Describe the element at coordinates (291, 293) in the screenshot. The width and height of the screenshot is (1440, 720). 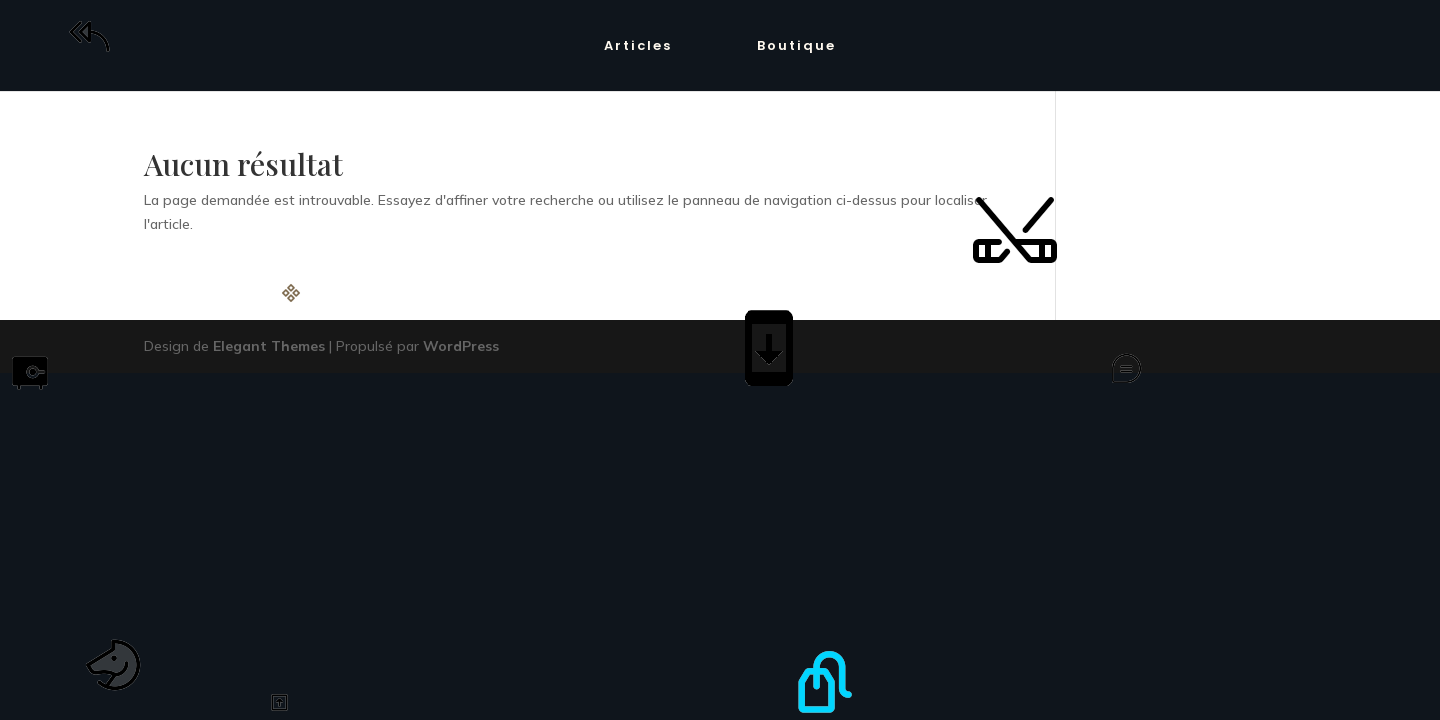
I see `access app grid or dashboard` at that location.